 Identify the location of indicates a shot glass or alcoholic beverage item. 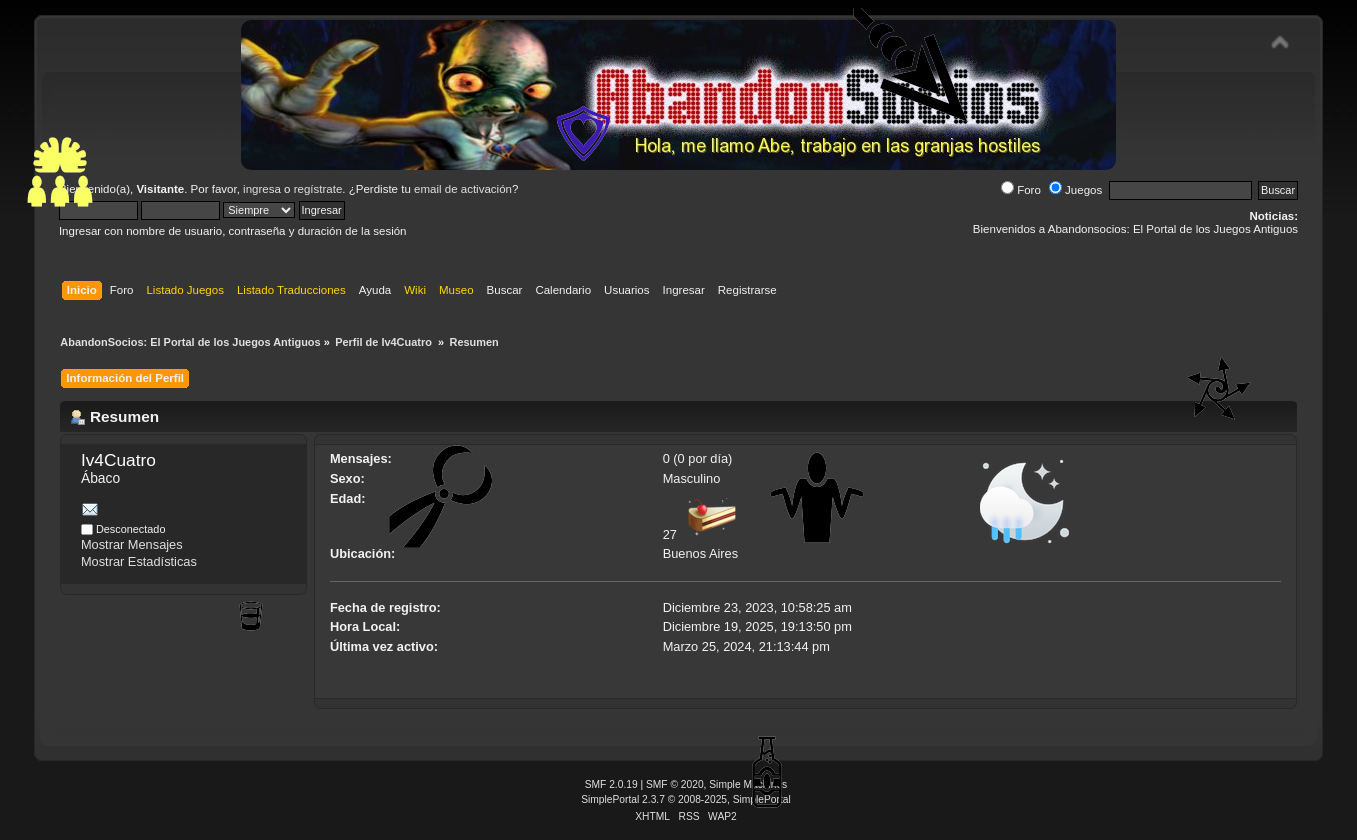
(251, 616).